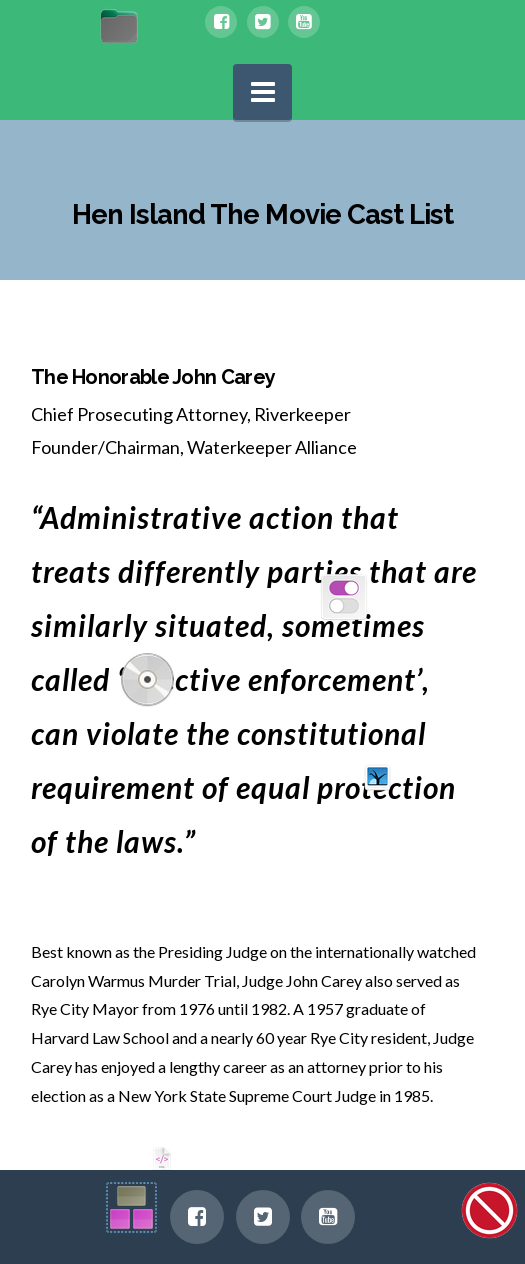 The image size is (525, 1264). Describe the element at coordinates (162, 1159) in the screenshot. I see `an XML document file` at that location.